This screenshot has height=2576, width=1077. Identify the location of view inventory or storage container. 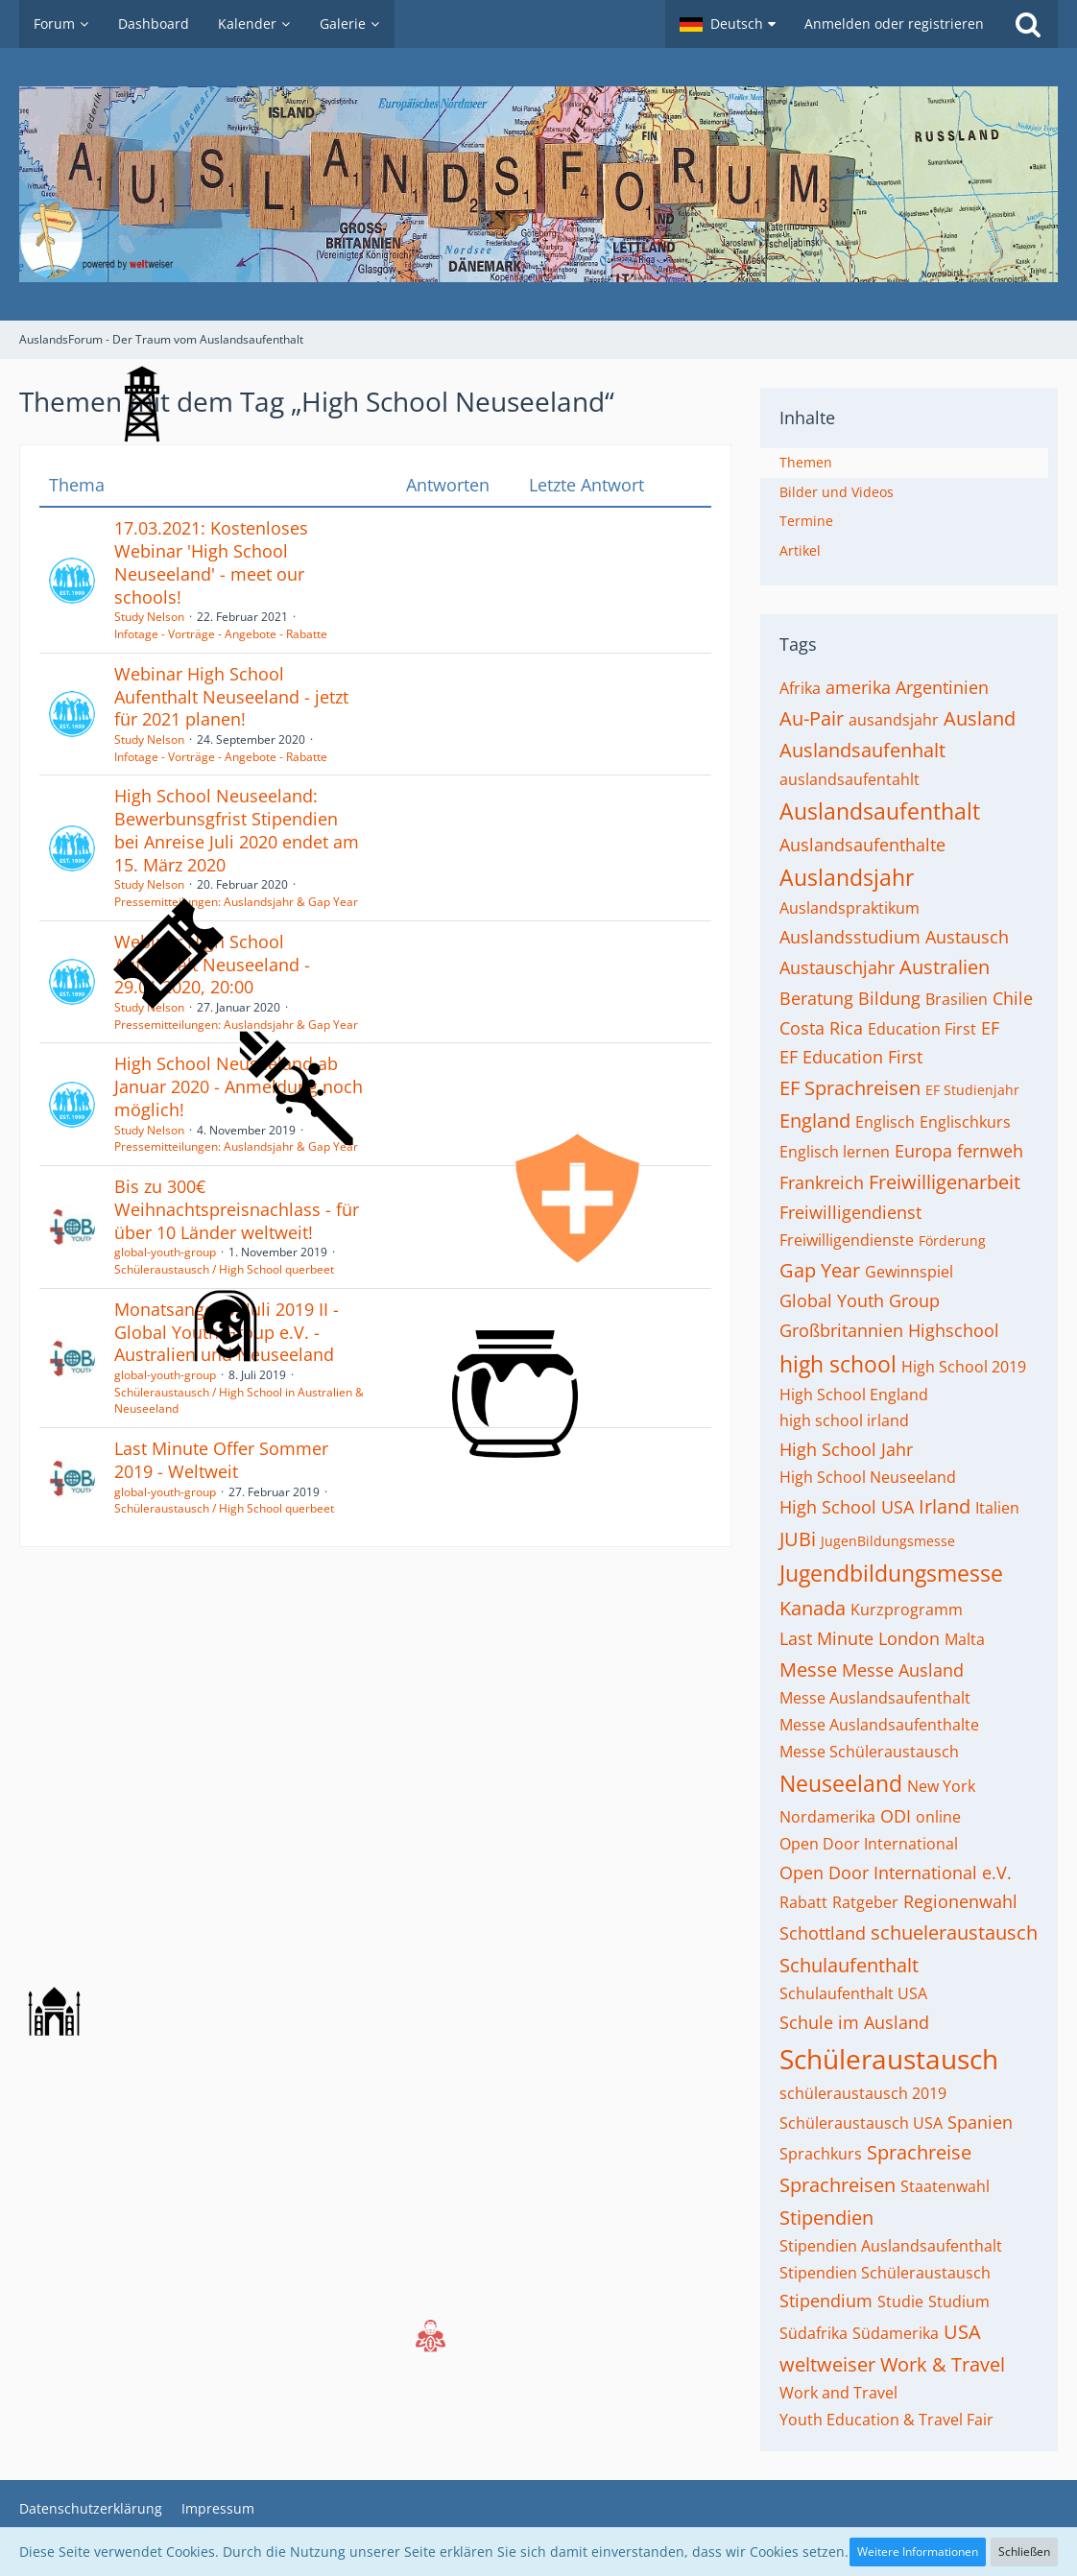
(515, 1394).